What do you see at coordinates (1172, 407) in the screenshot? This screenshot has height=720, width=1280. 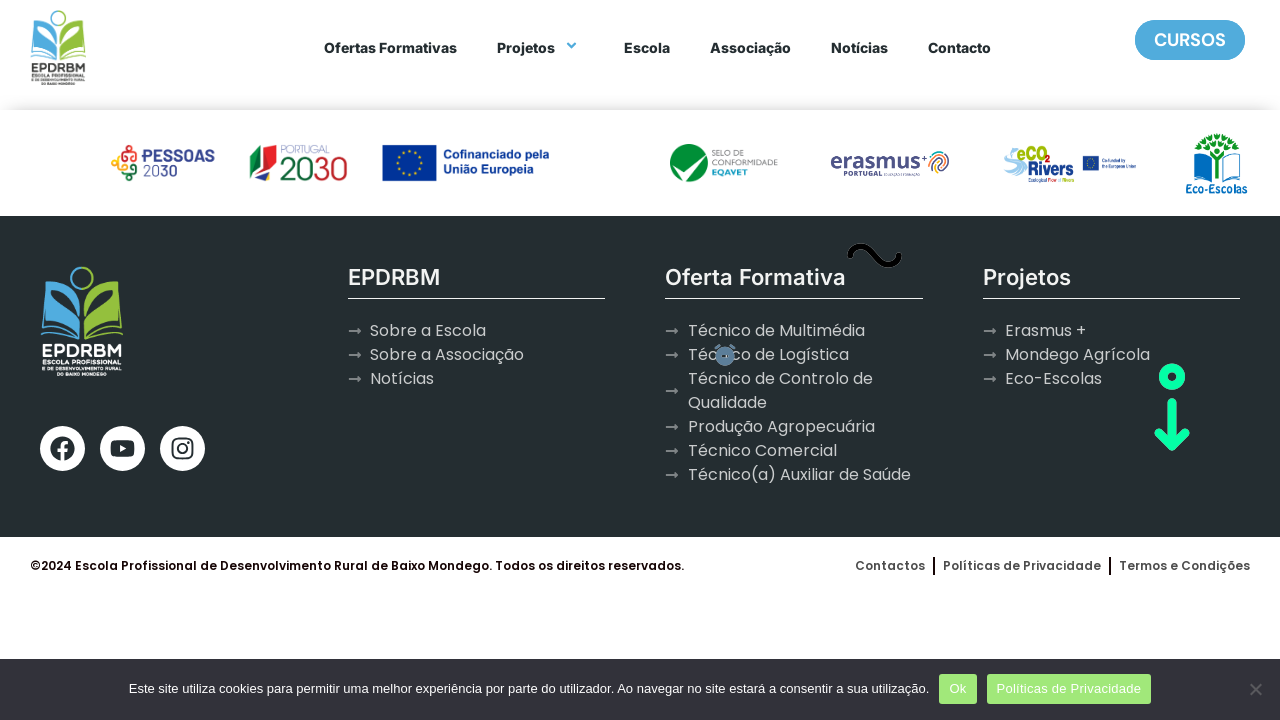 I see `move item down in a list` at bounding box center [1172, 407].